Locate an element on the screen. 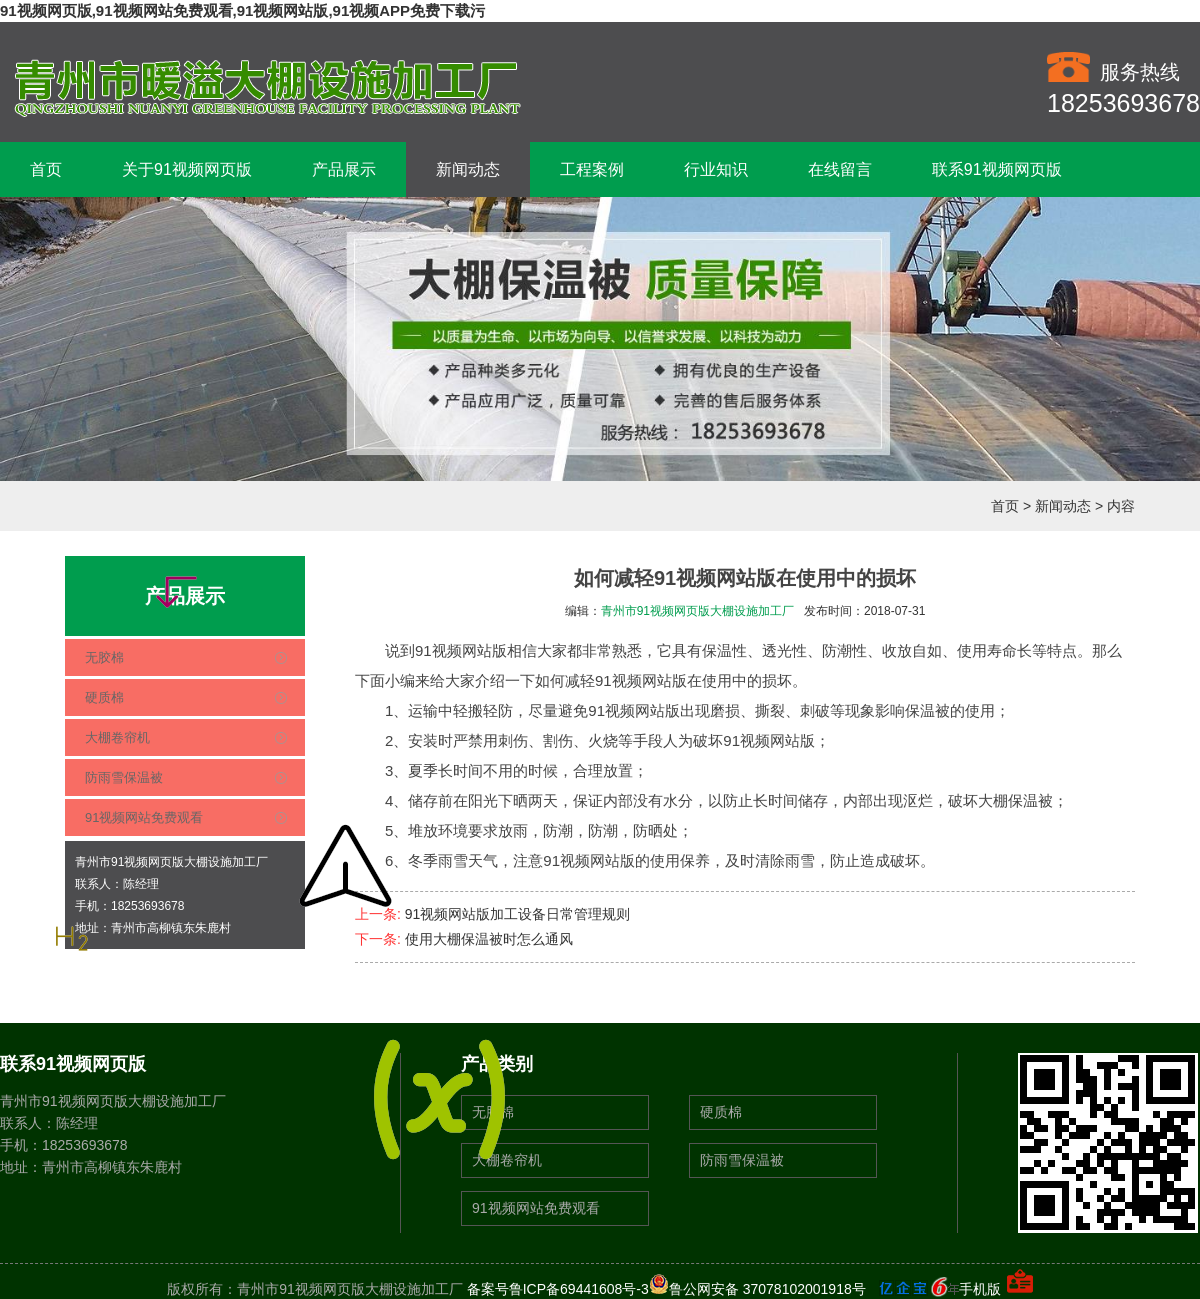 Image resolution: width=1200 pixels, height=1299 pixels. represents a variable or dynamic value in code is located at coordinates (439, 1099).